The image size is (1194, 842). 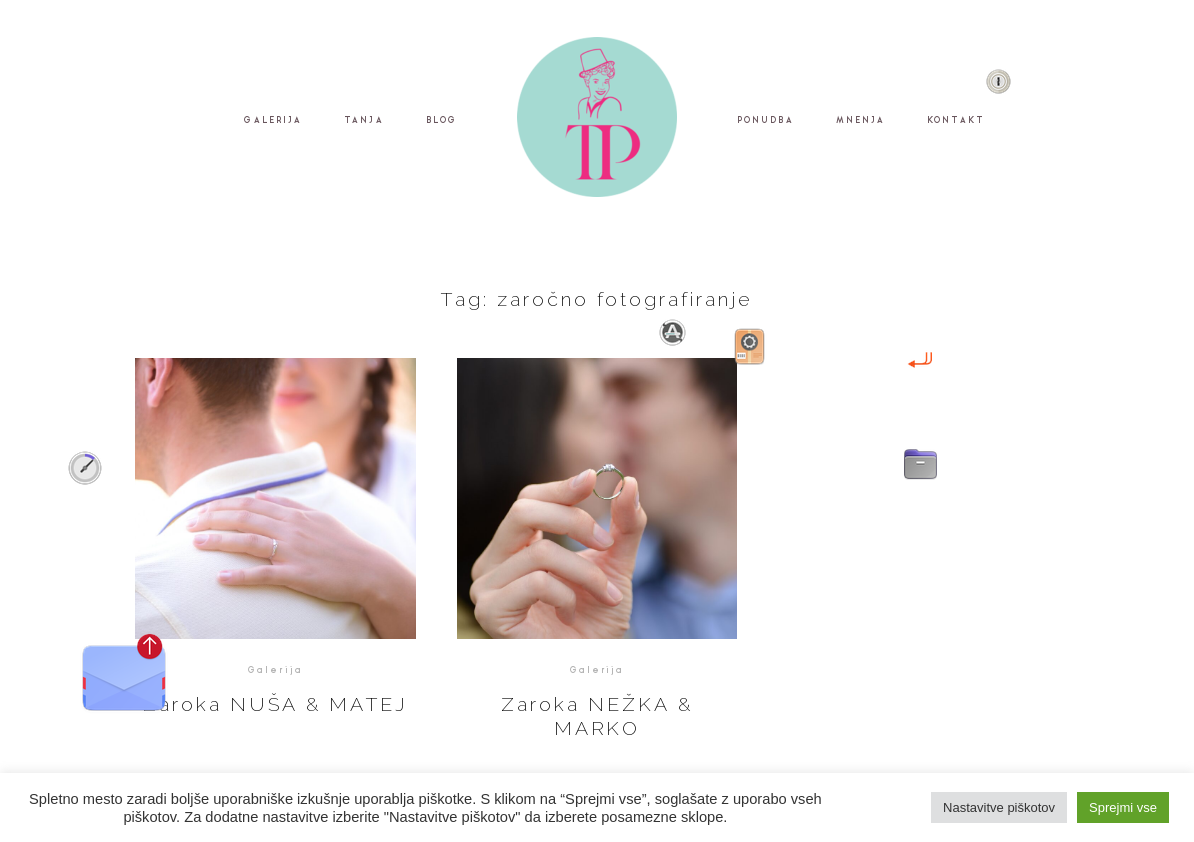 What do you see at coordinates (998, 81) in the screenshot?
I see `open passwords and keys manager` at bounding box center [998, 81].